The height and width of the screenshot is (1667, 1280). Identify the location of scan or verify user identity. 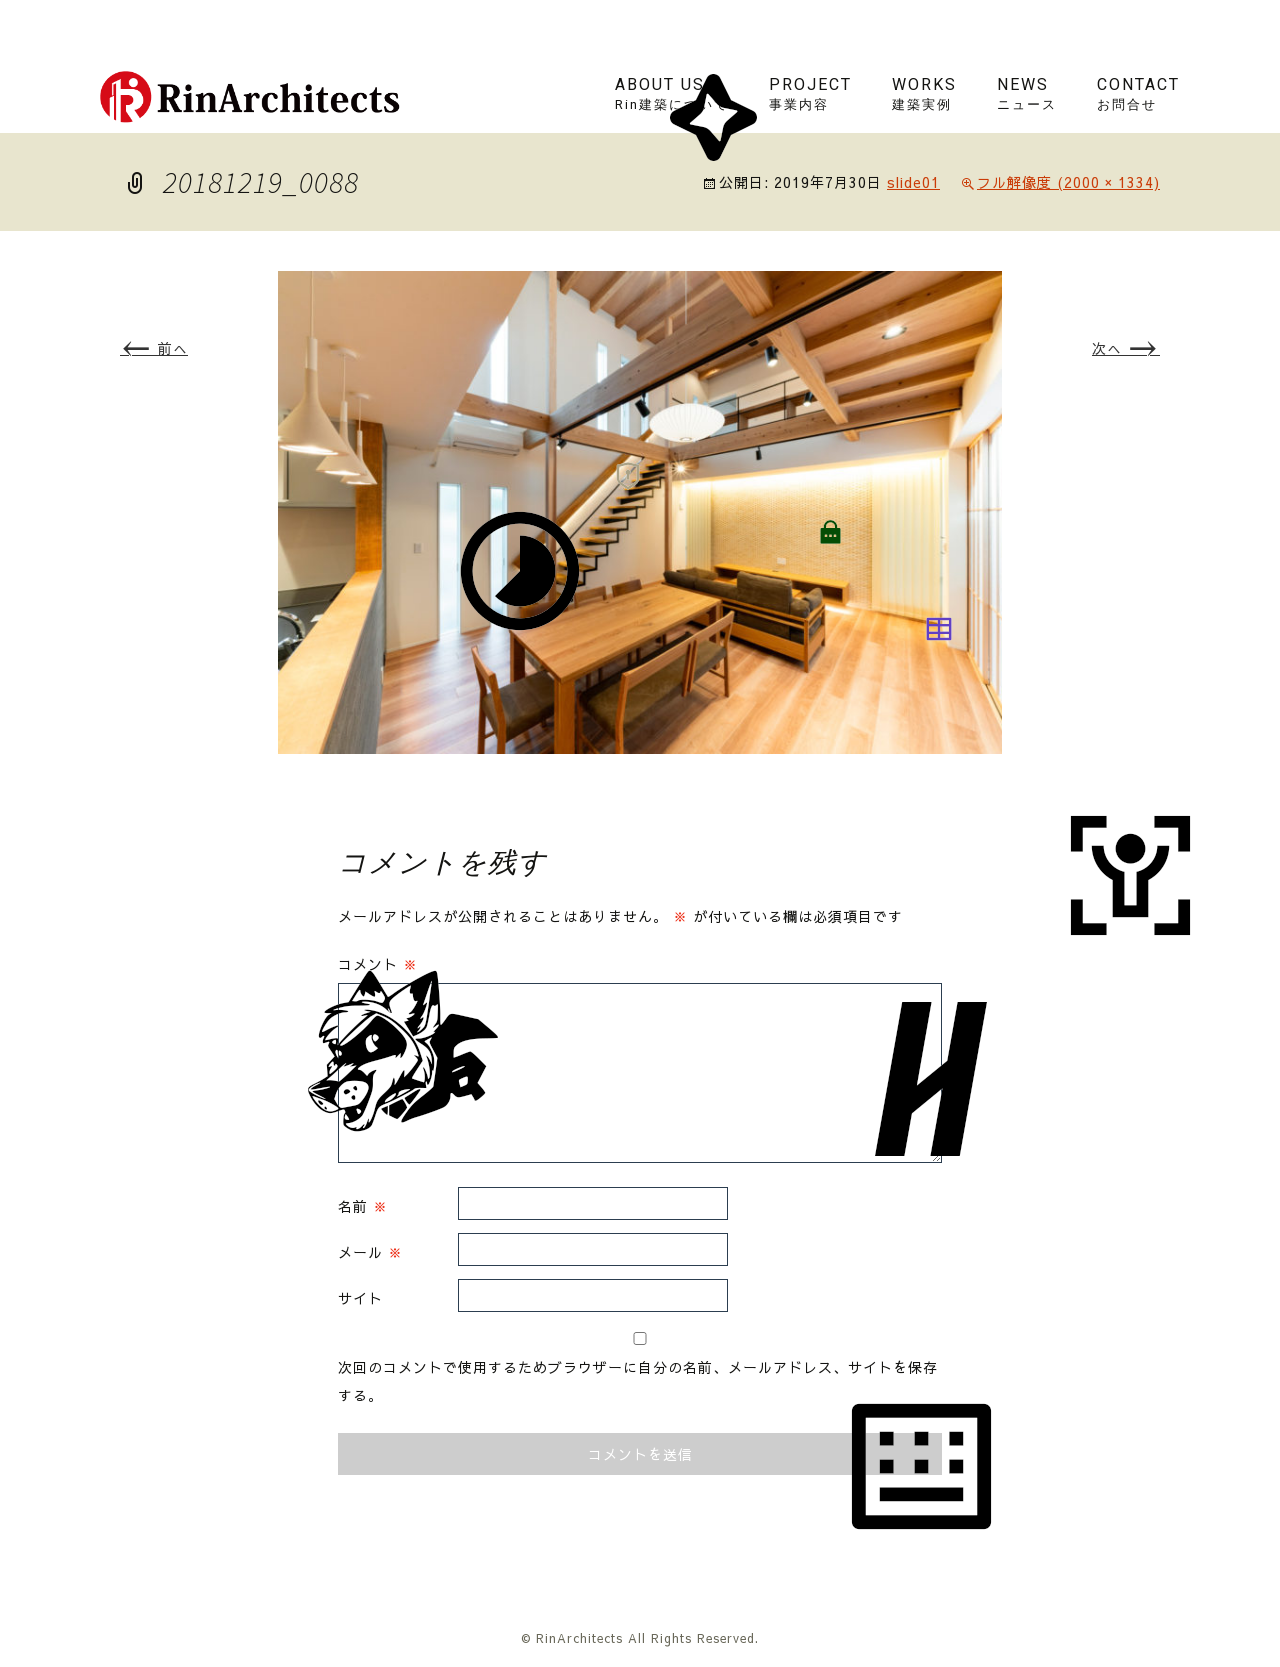
(1130, 875).